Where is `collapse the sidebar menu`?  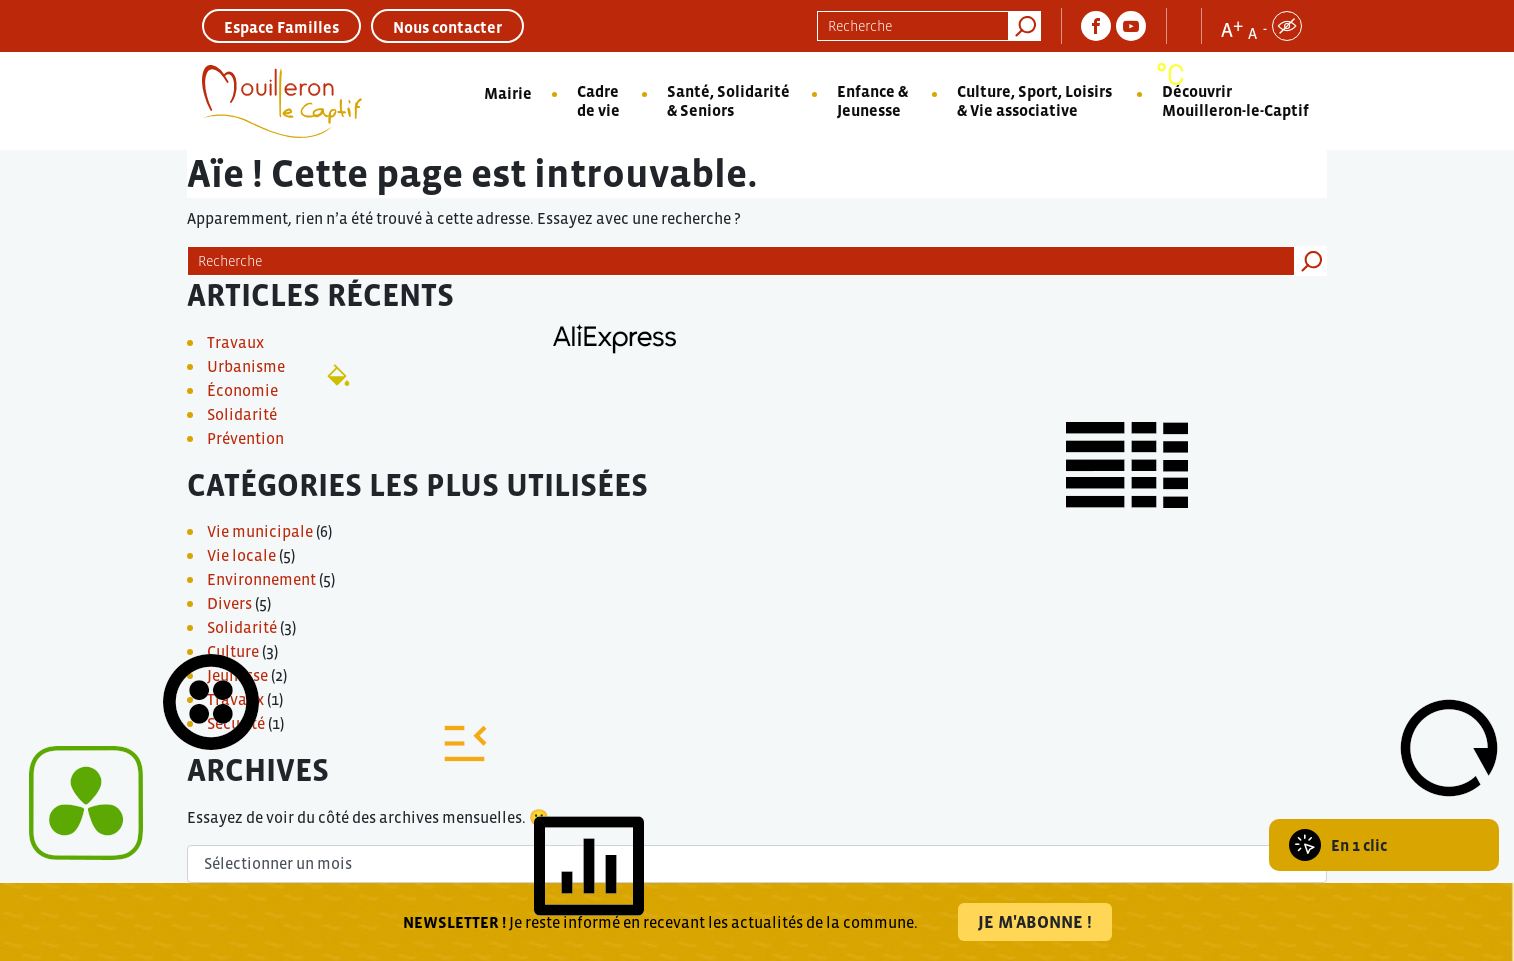
collapse the sidebar menu is located at coordinates (464, 743).